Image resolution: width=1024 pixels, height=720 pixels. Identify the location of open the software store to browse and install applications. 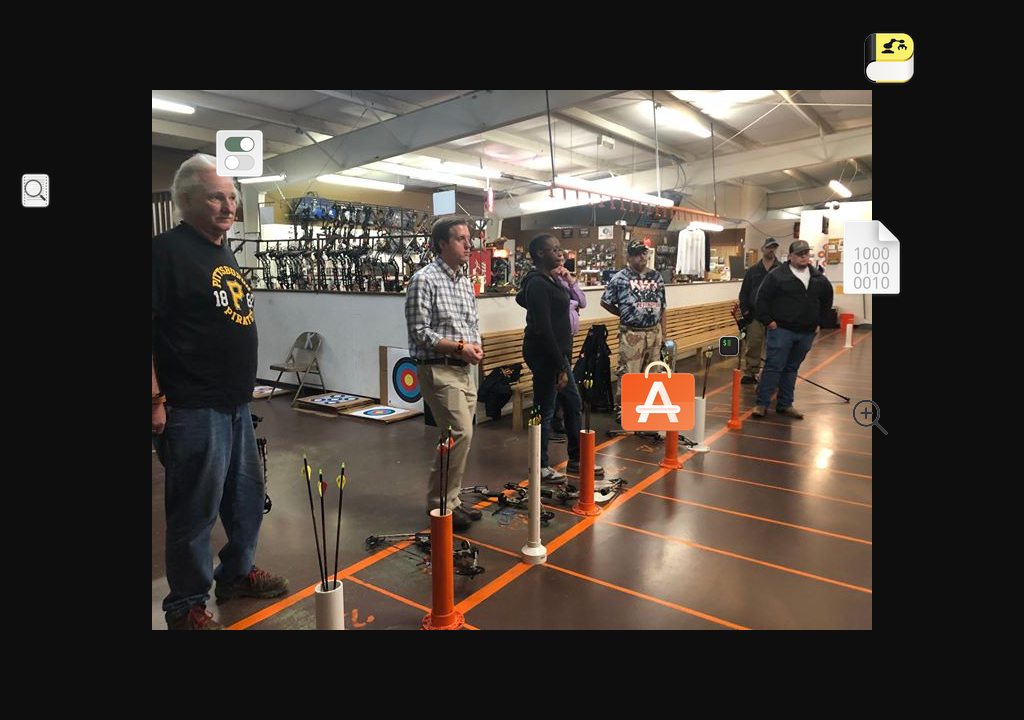
(658, 402).